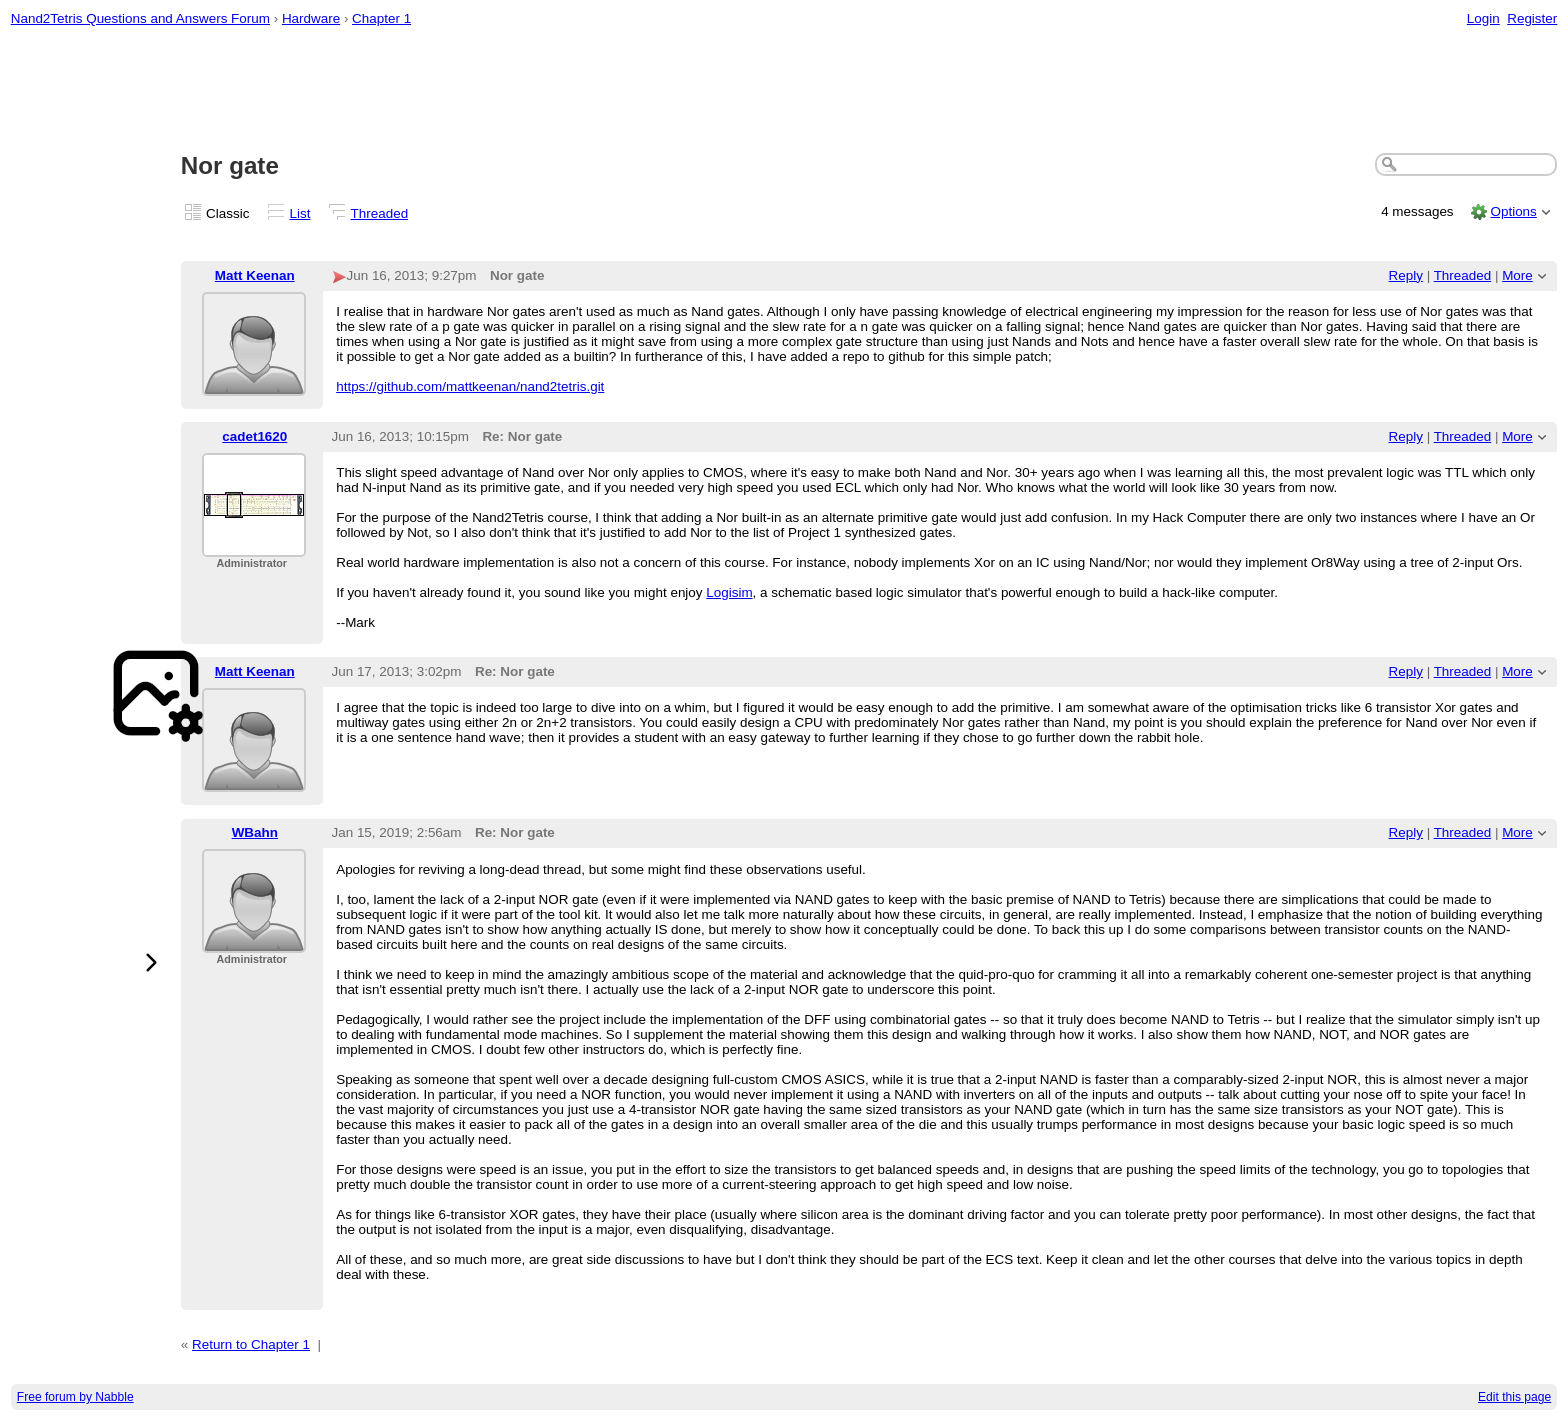  I want to click on navigate to the next item or page, so click(151, 962).